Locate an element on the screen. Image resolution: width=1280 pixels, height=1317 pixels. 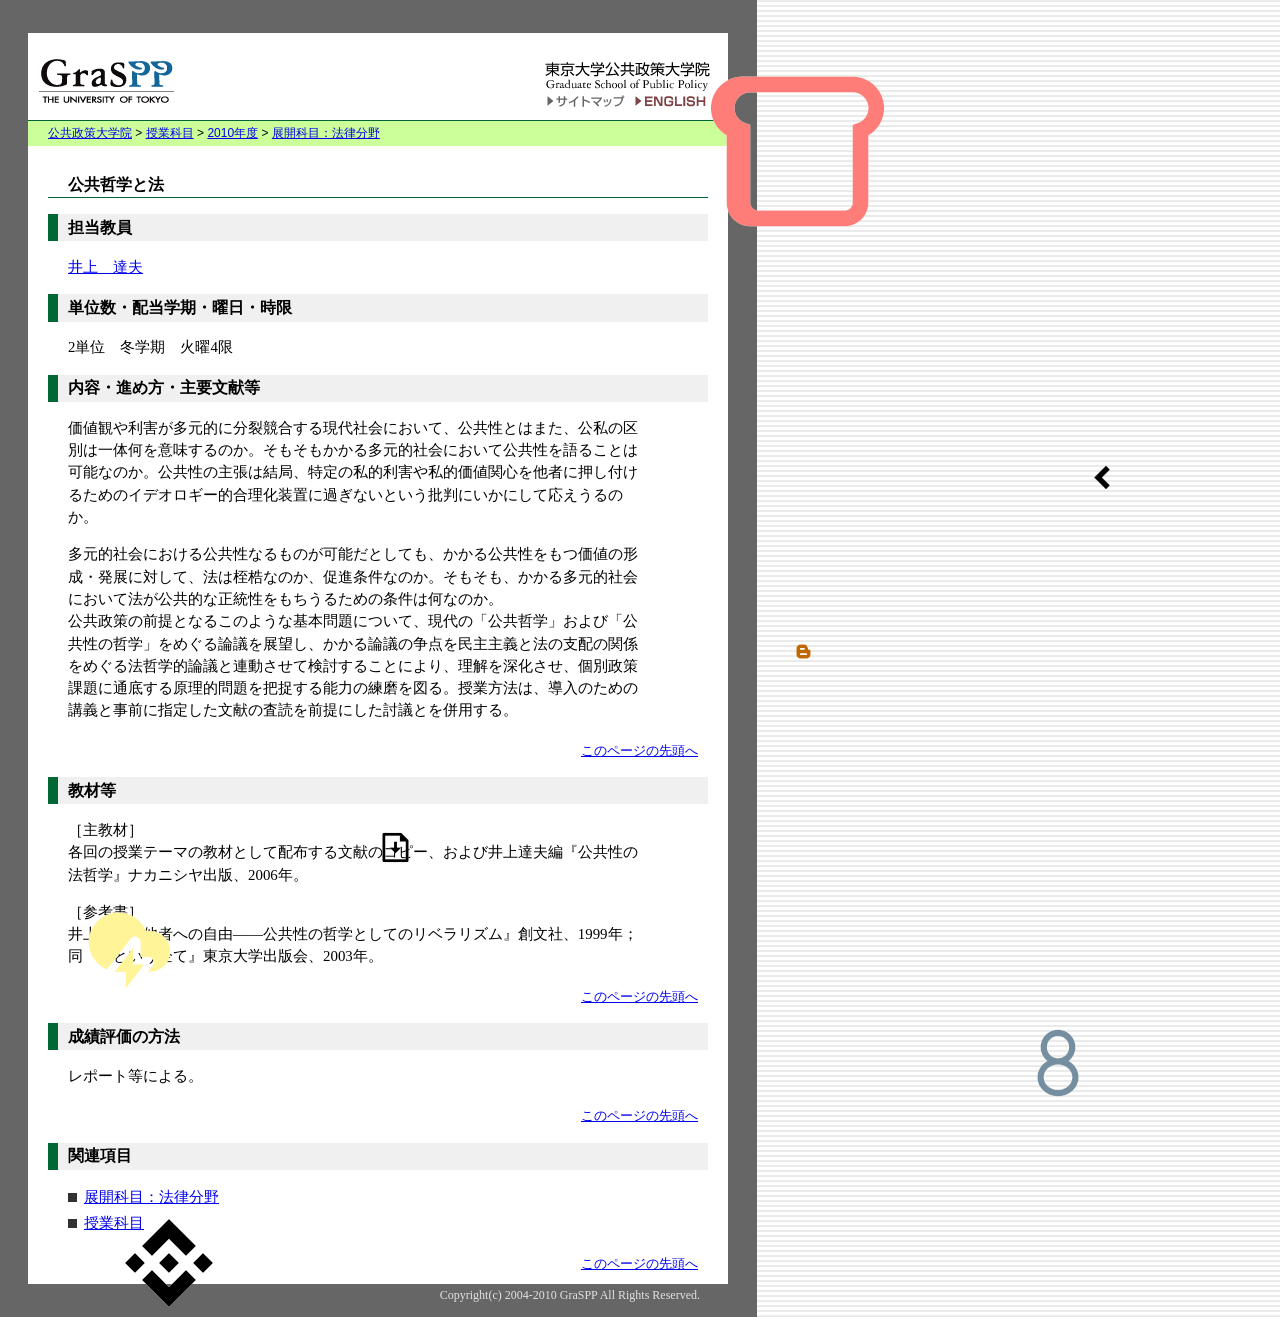
open the Blogger app is located at coordinates (803, 651).